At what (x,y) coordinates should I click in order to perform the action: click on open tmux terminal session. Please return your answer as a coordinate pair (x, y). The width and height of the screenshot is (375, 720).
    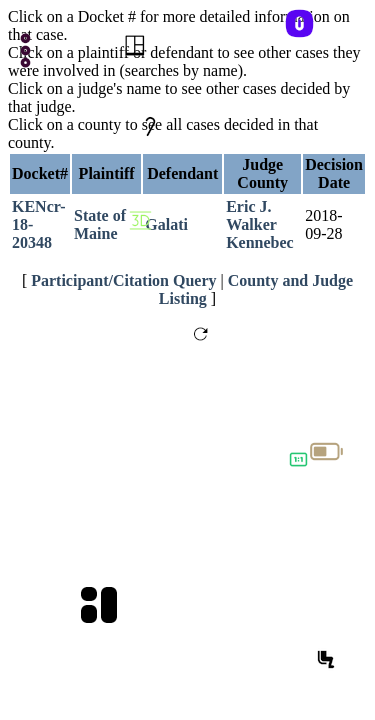
    Looking at the image, I should click on (135, 45).